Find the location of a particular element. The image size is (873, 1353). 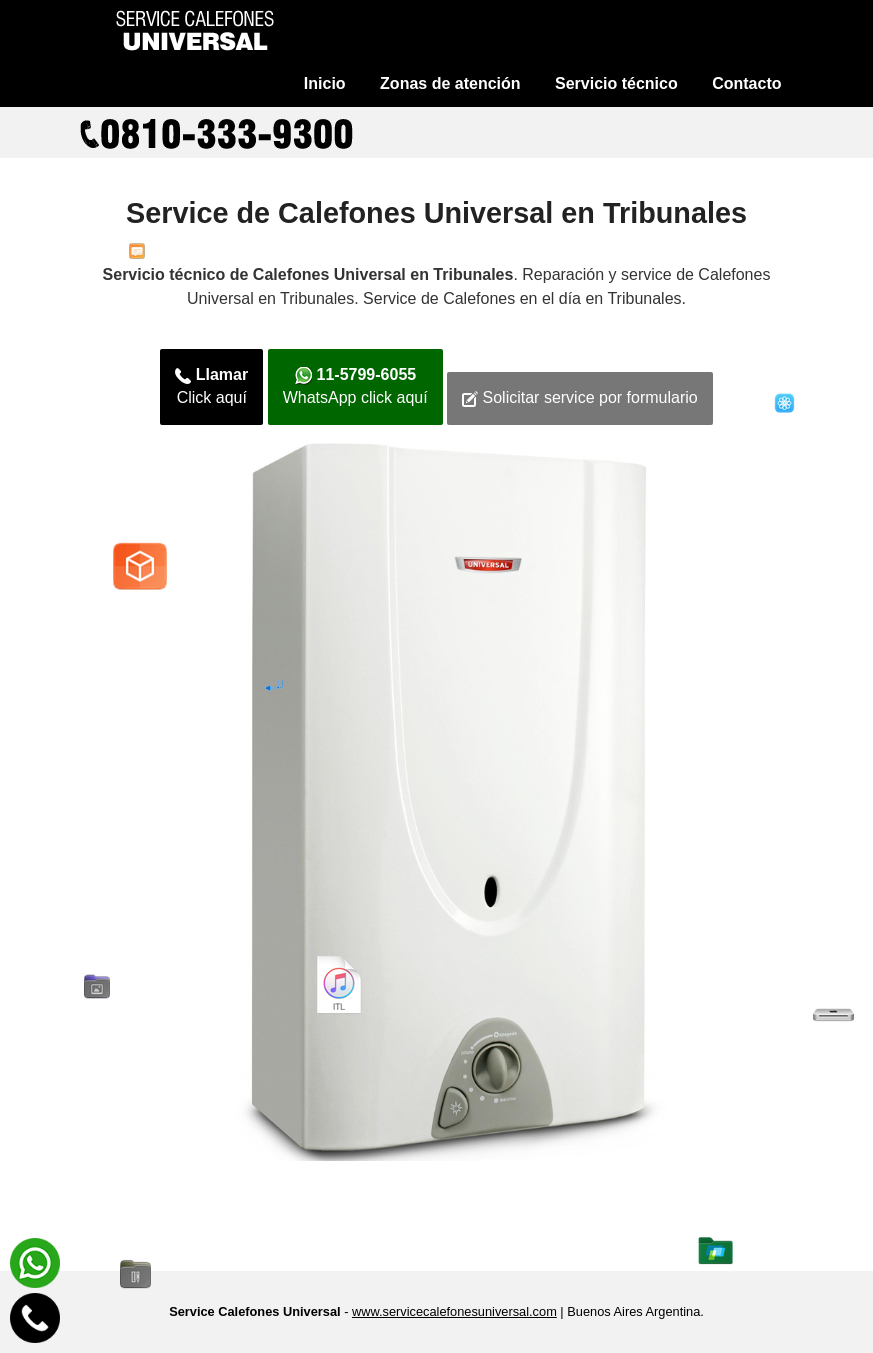

open your pictures folder is located at coordinates (97, 986).